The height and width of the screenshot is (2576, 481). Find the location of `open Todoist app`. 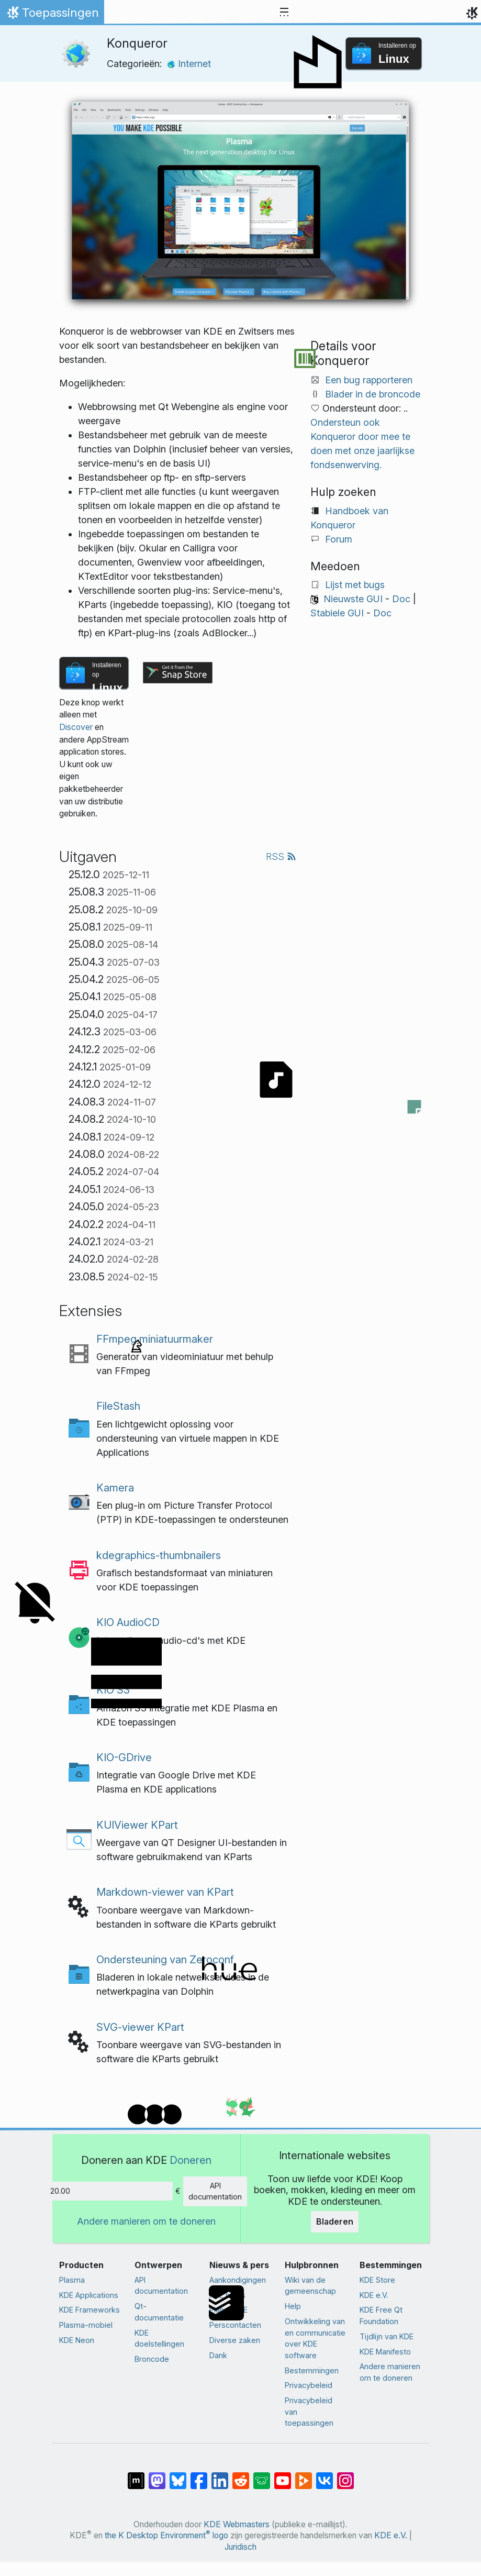

open Todoist app is located at coordinates (226, 2303).